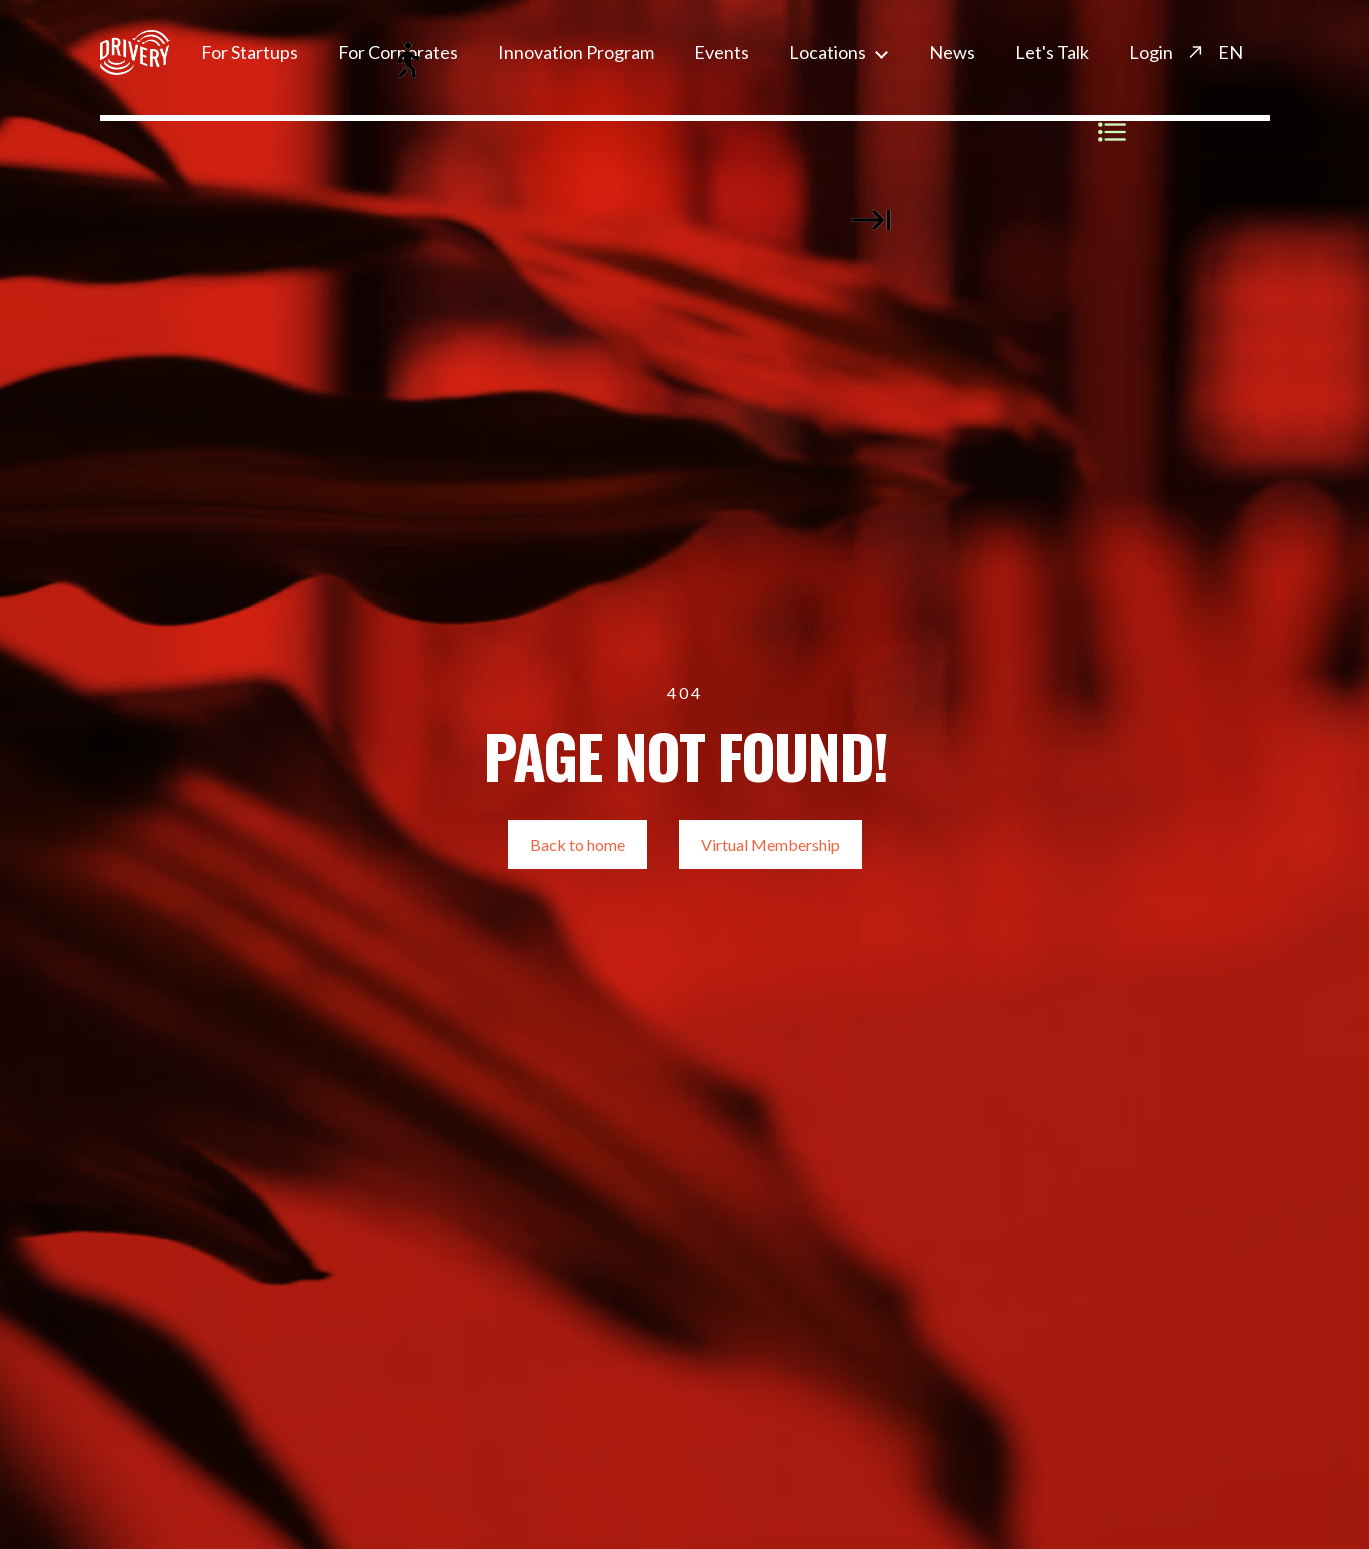 This screenshot has height=1549, width=1369. I want to click on view list of items, so click(1112, 132).